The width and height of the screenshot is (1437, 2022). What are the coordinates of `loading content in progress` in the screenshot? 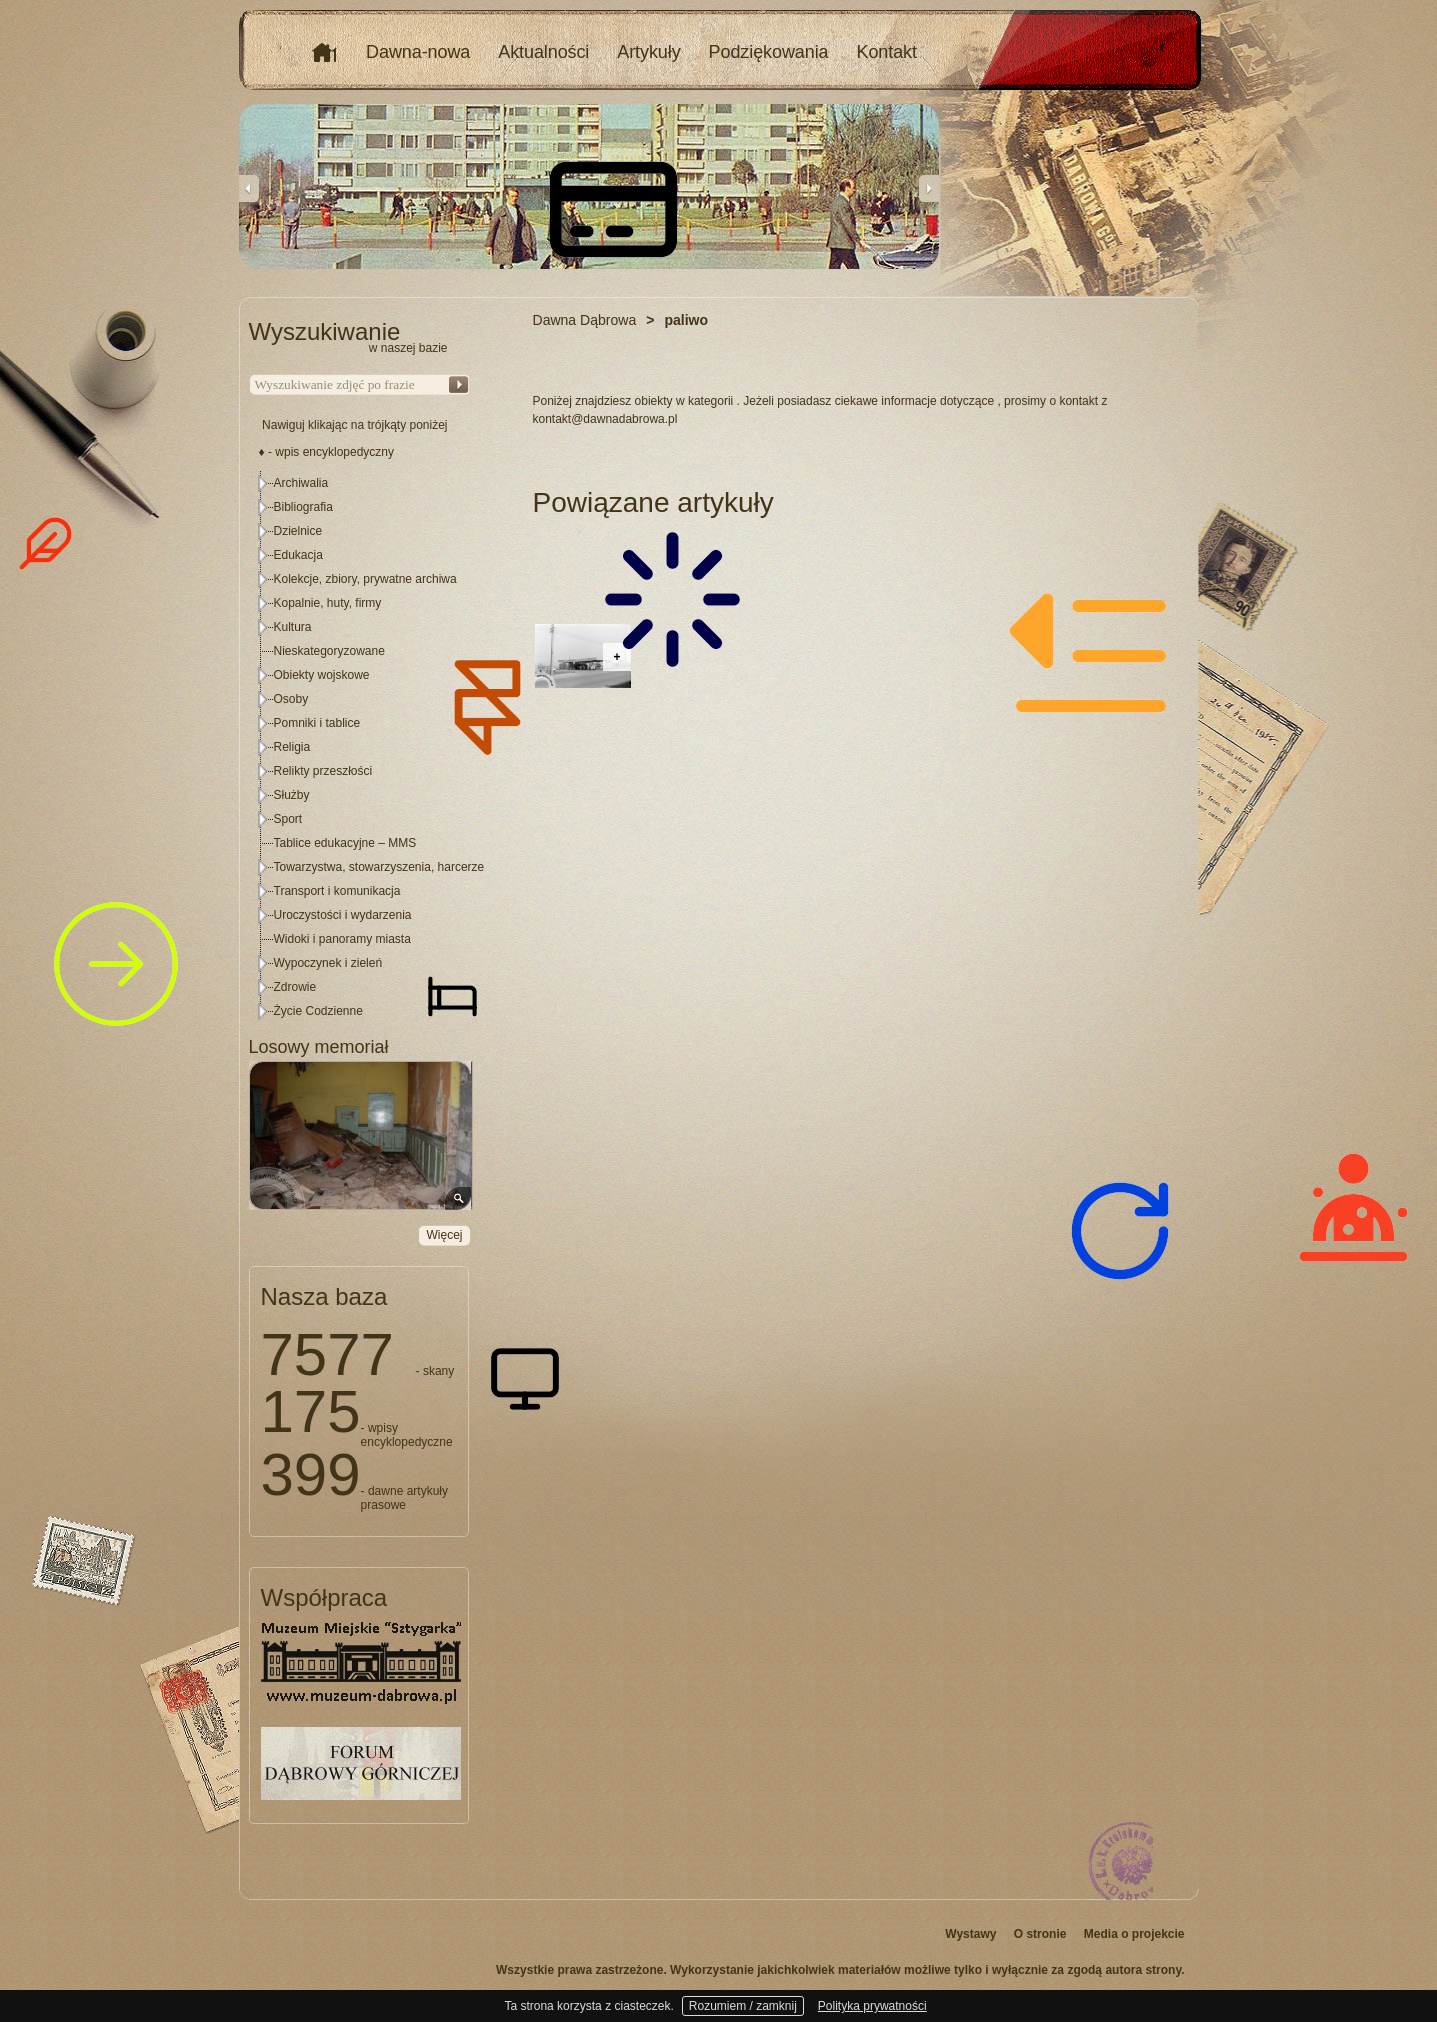 It's located at (672, 599).